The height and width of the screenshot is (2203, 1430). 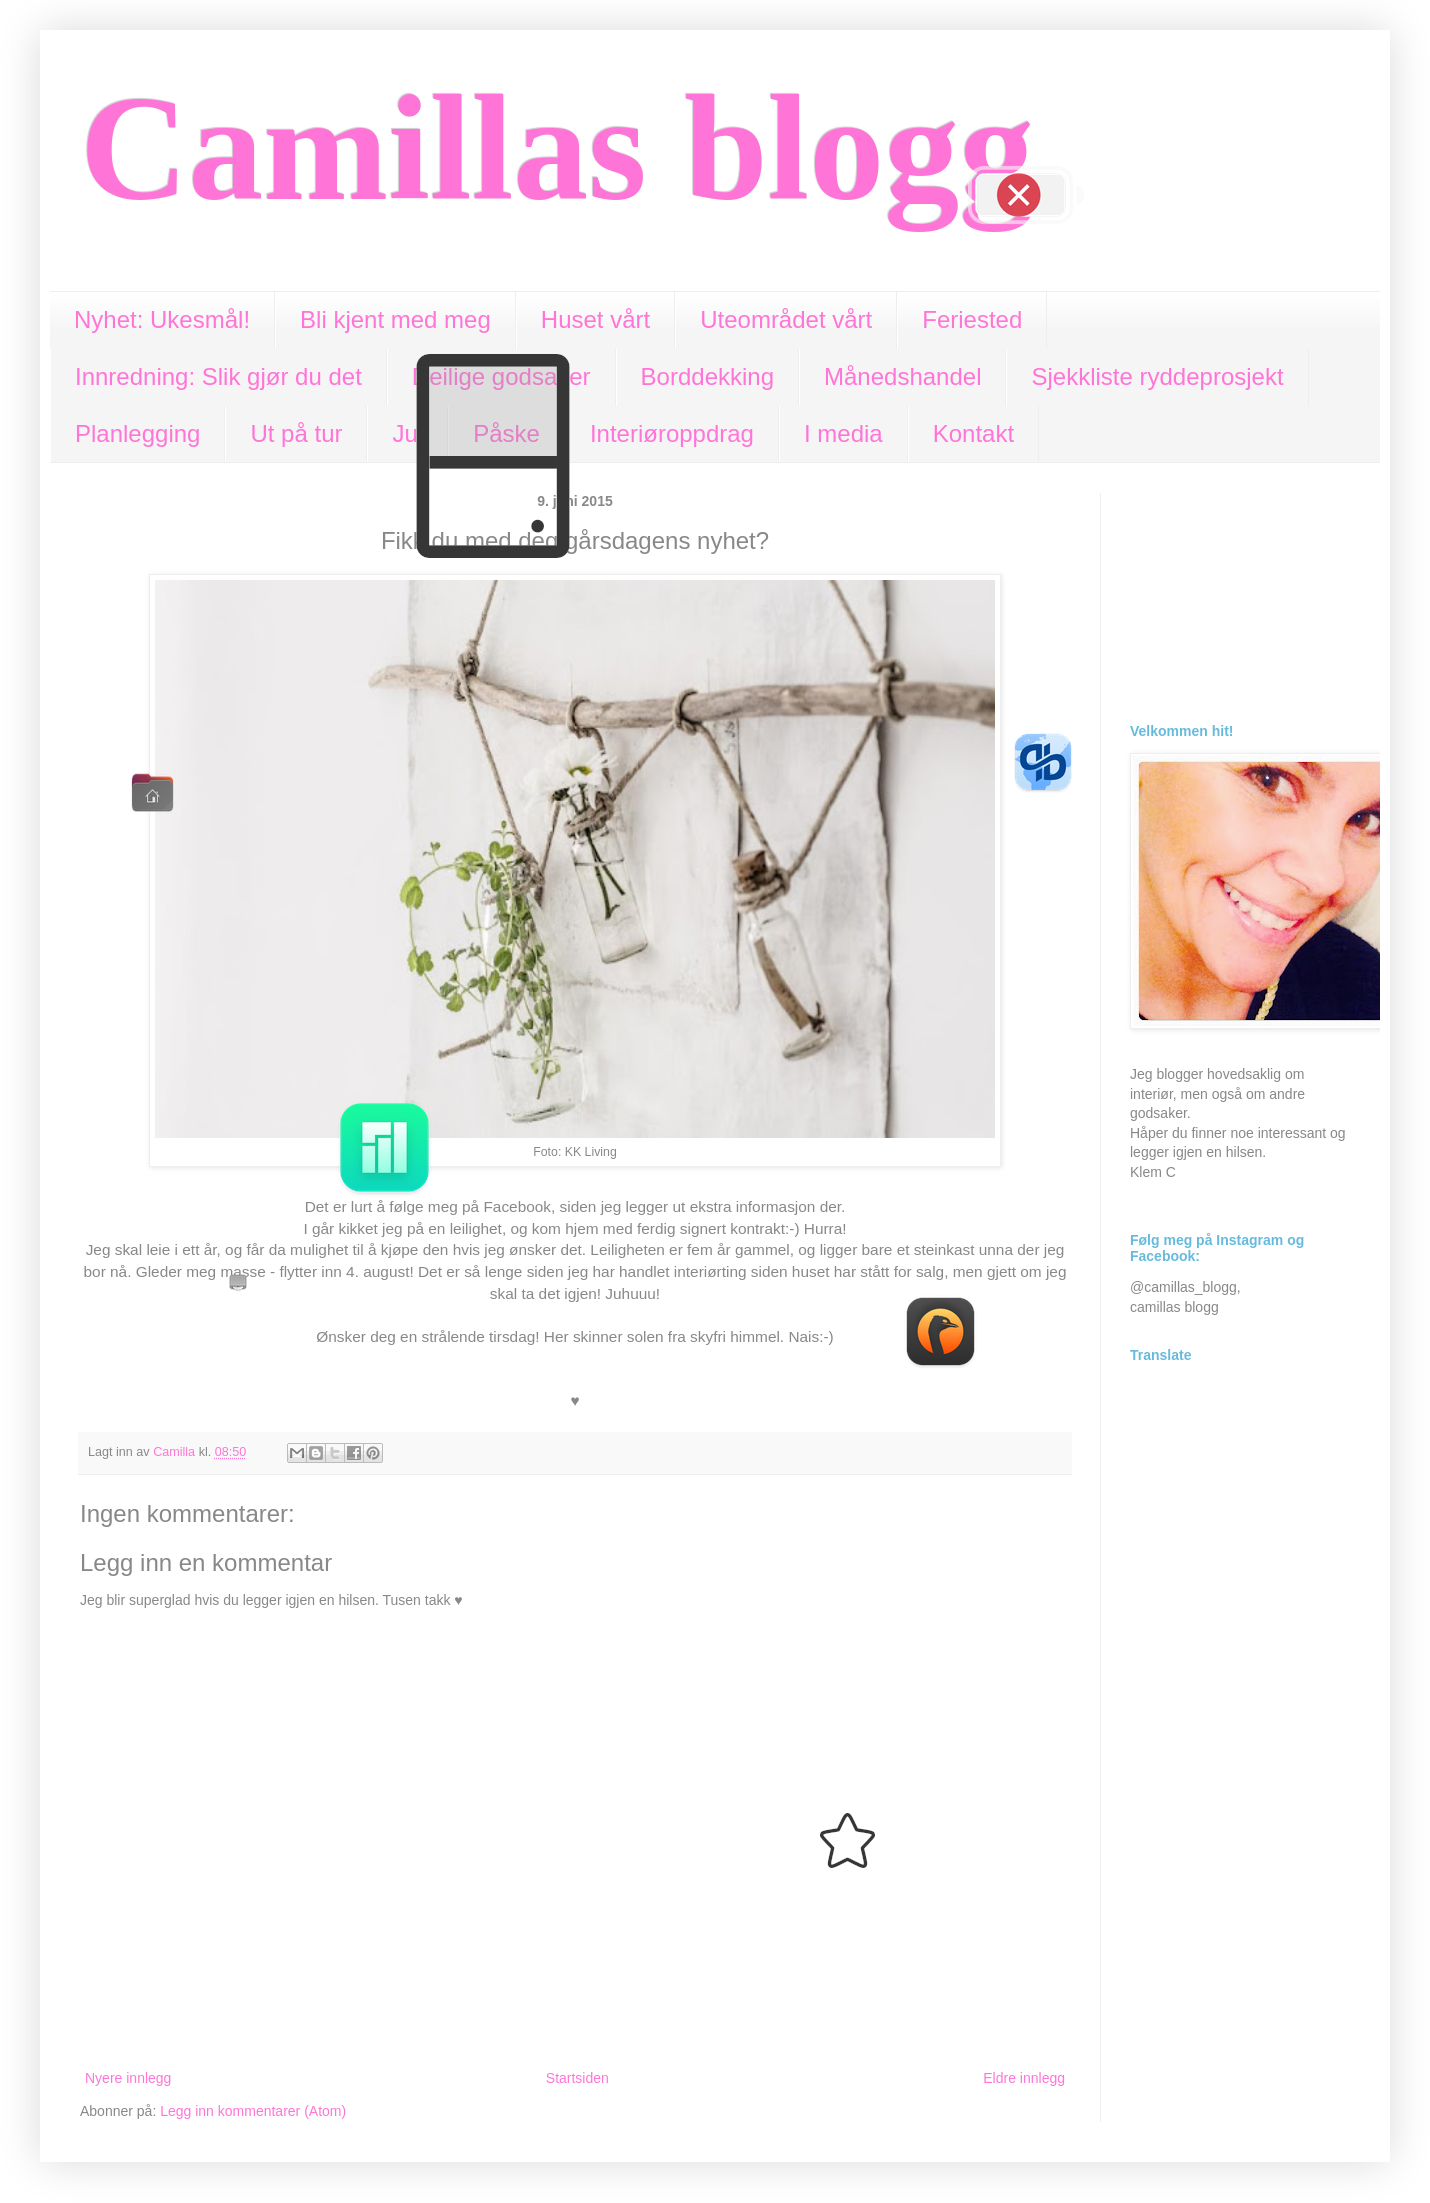 What do you see at coordinates (847, 1840) in the screenshot?
I see `access your favorites` at bounding box center [847, 1840].